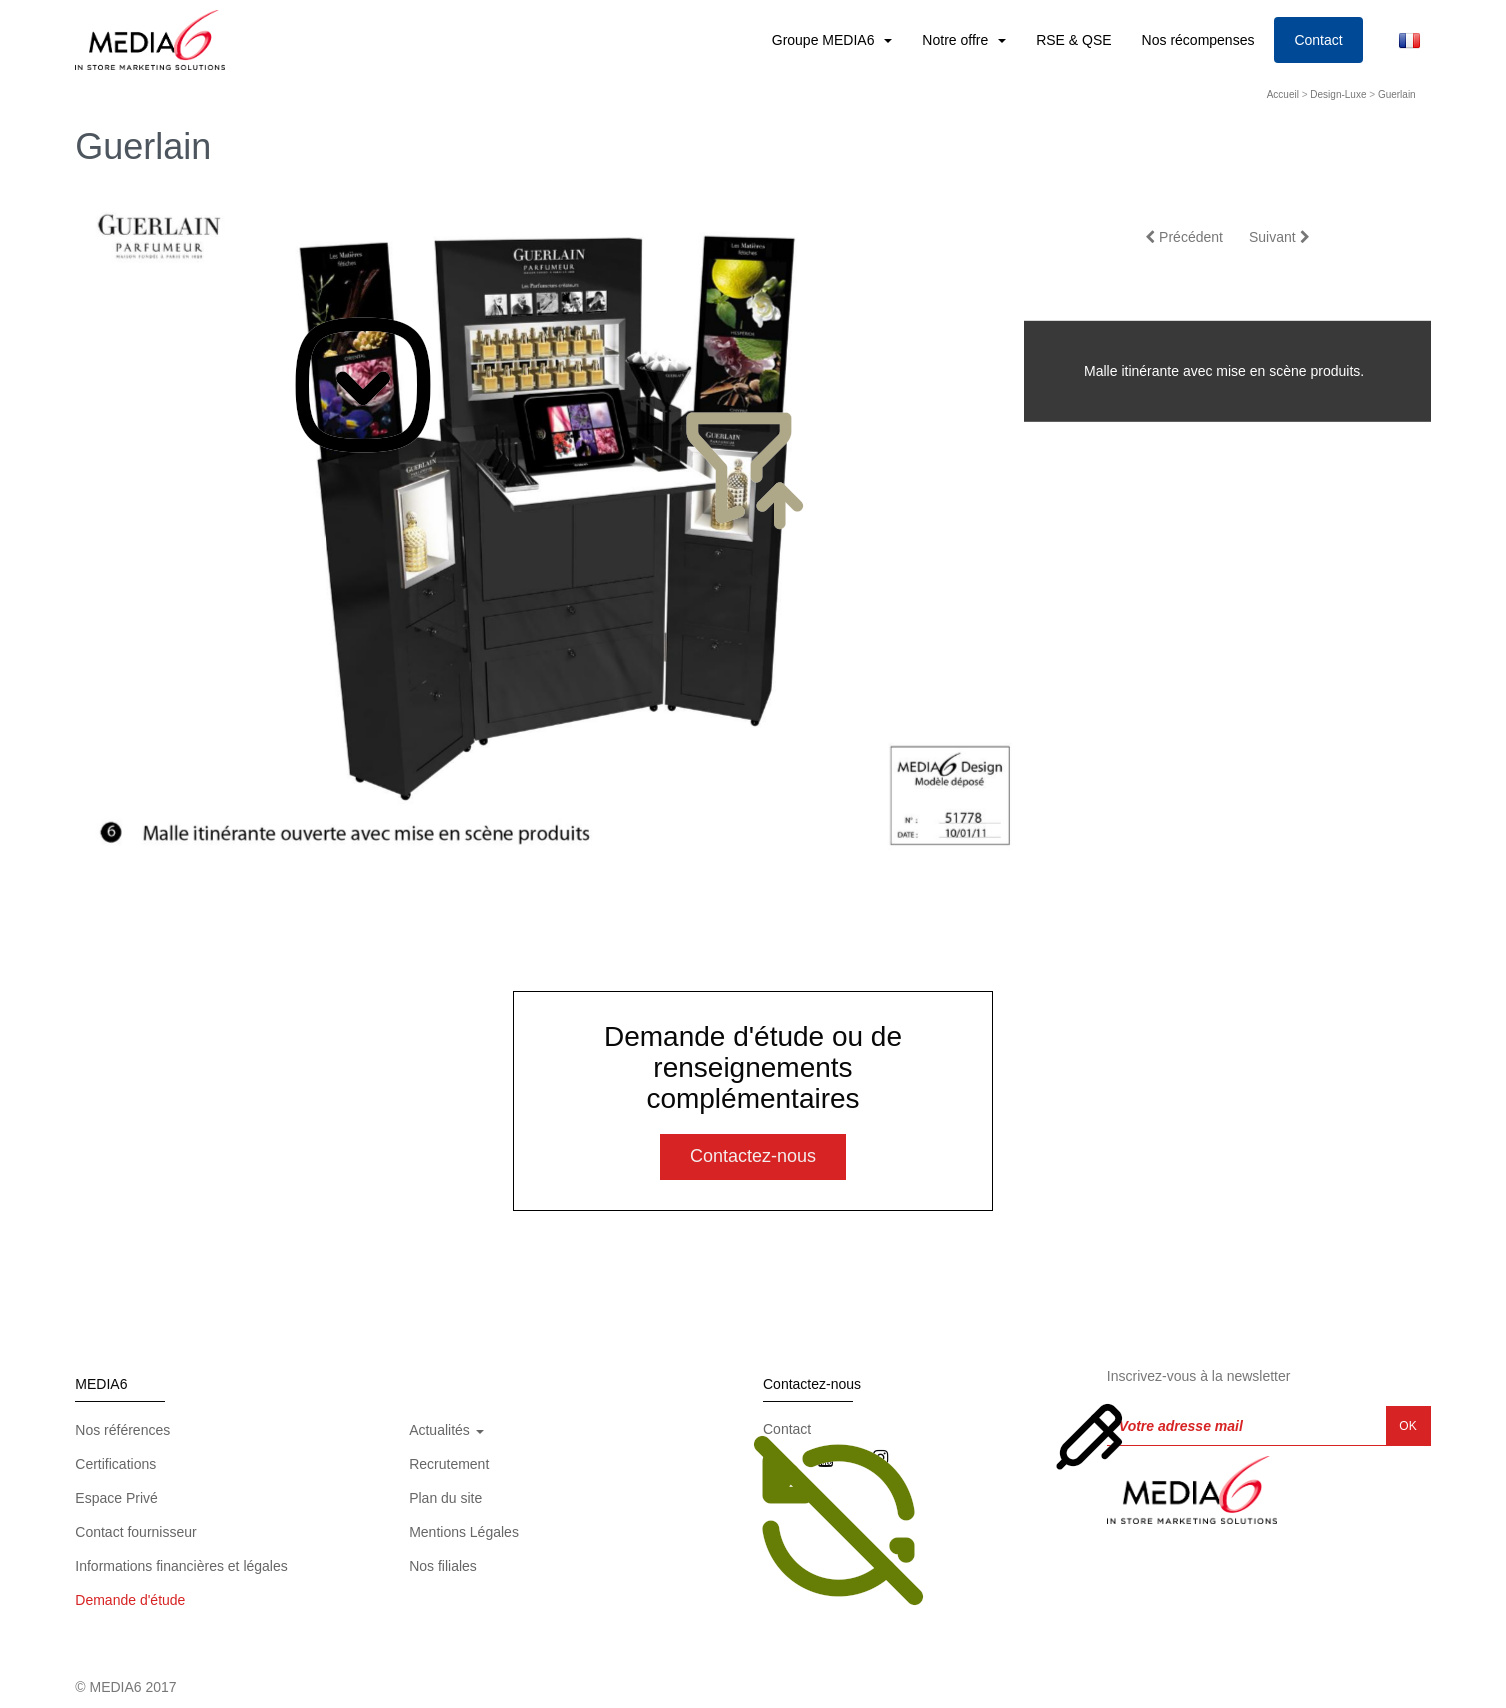 This screenshot has width=1506, height=1708. Describe the element at coordinates (739, 465) in the screenshot. I see `sort filtered results in ascending order` at that location.